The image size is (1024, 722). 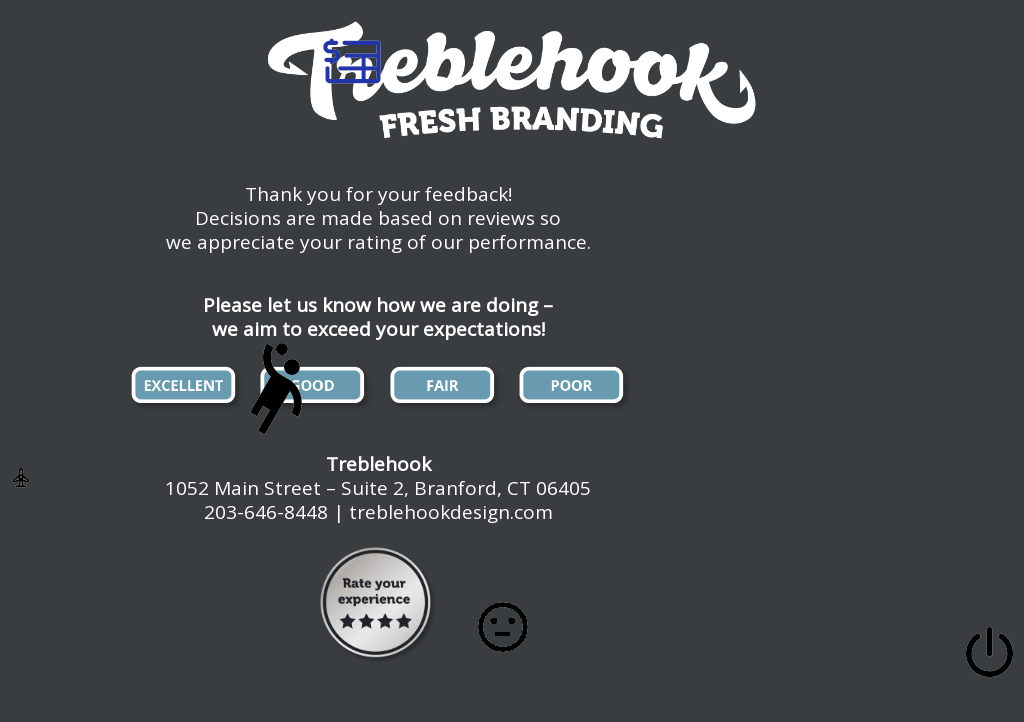 I want to click on indicates neutral feedback or rating, so click(x=503, y=627).